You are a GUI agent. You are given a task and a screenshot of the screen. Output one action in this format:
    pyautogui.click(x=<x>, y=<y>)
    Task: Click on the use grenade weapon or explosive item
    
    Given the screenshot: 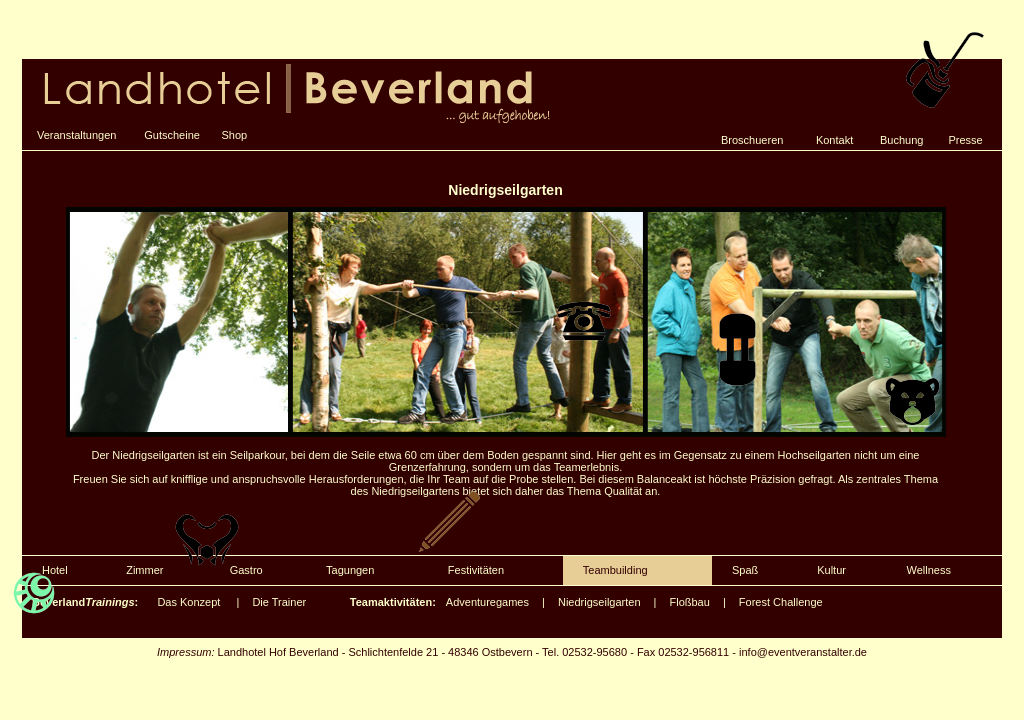 What is the action you would take?
    pyautogui.click(x=737, y=349)
    